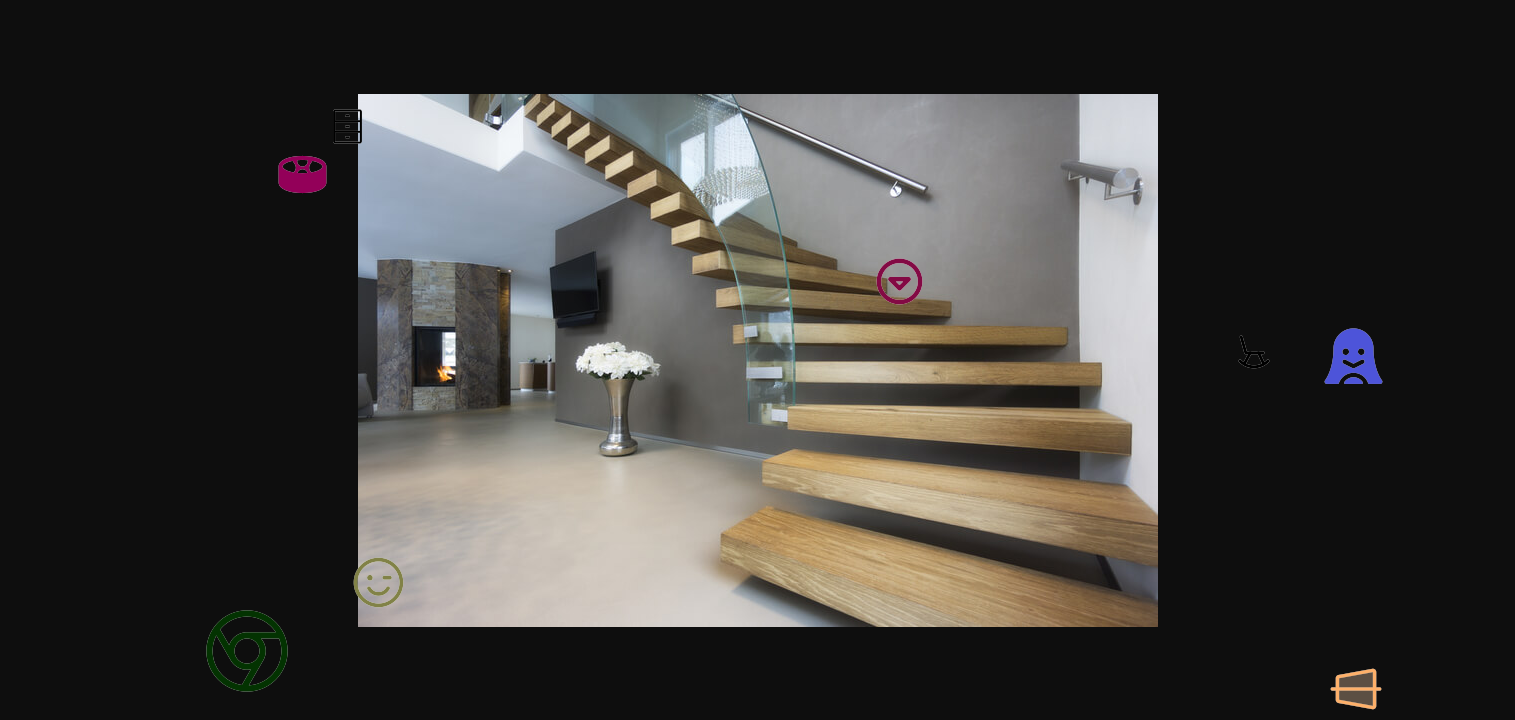 The height and width of the screenshot is (720, 1515). Describe the element at coordinates (1353, 359) in the screenshot. I see `indicates Linux operating system compatibility` at that location.